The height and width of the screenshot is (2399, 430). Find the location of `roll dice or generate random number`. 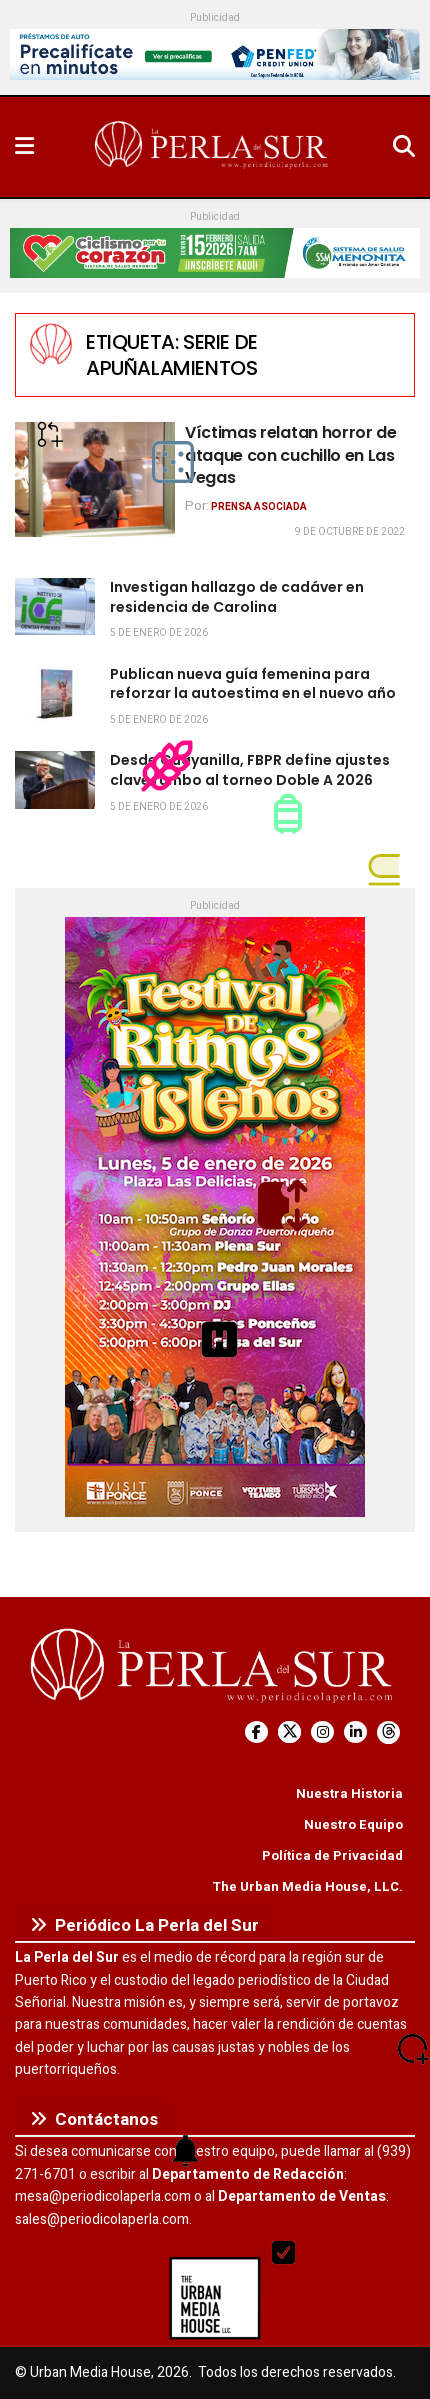

roll dice or generate random number is located at coordinates (173, 462).